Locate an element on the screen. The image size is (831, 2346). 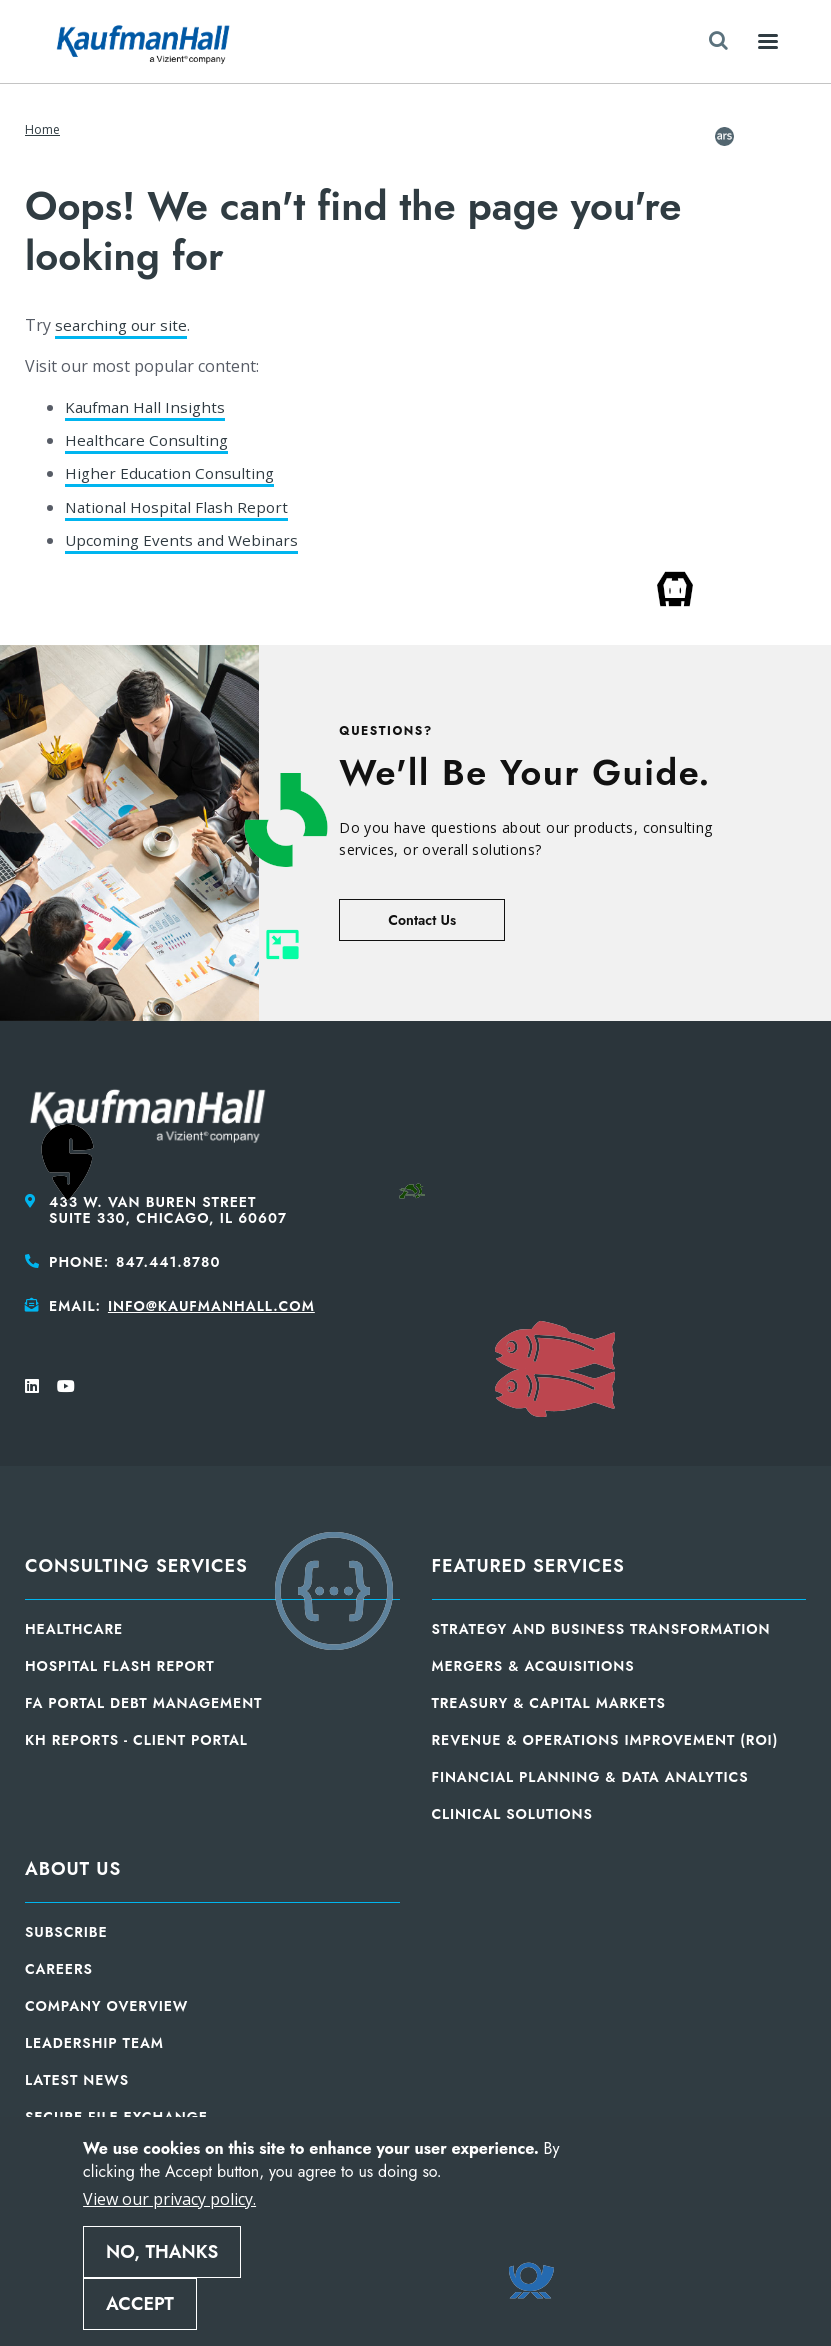
visit ars technica website is located at coordinates (724, 136).